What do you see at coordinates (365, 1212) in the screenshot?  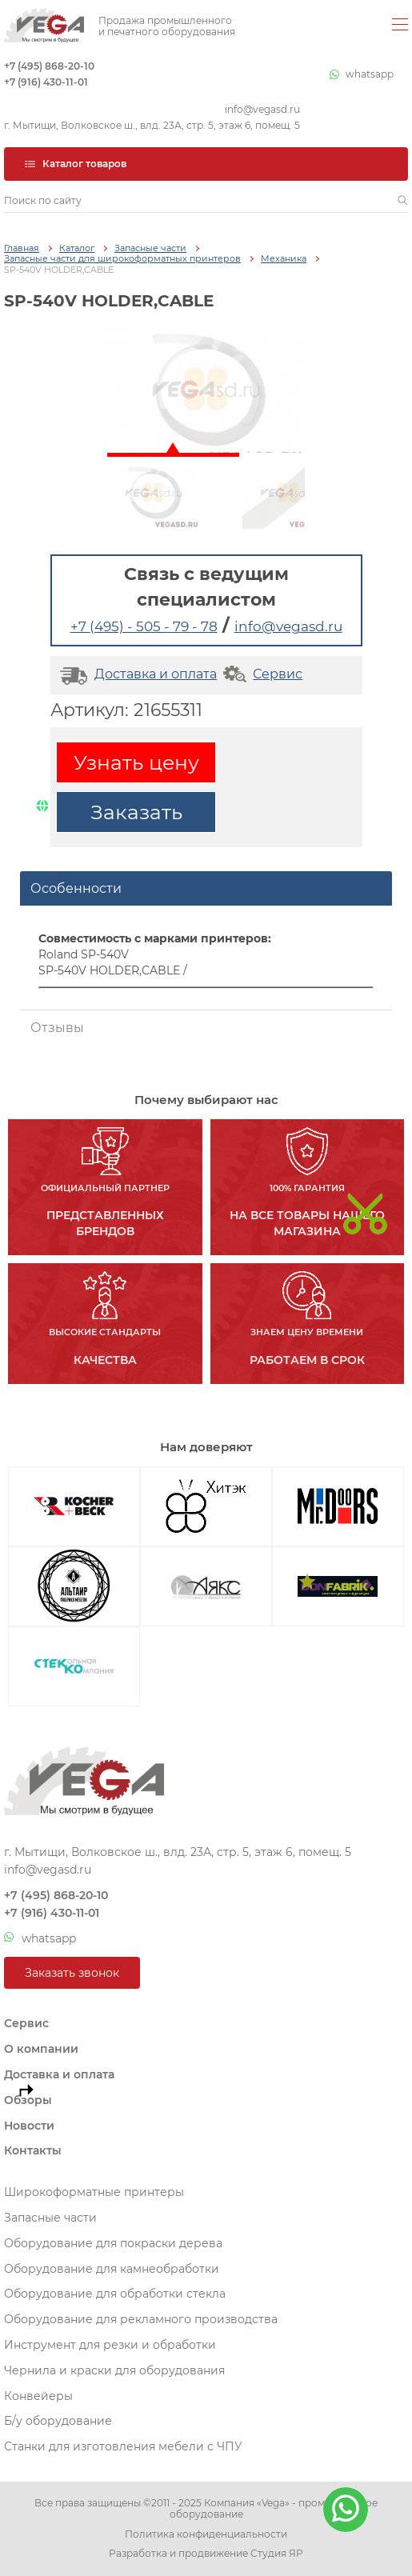 I see `cut selected content` at bounding box center [365, 1212].